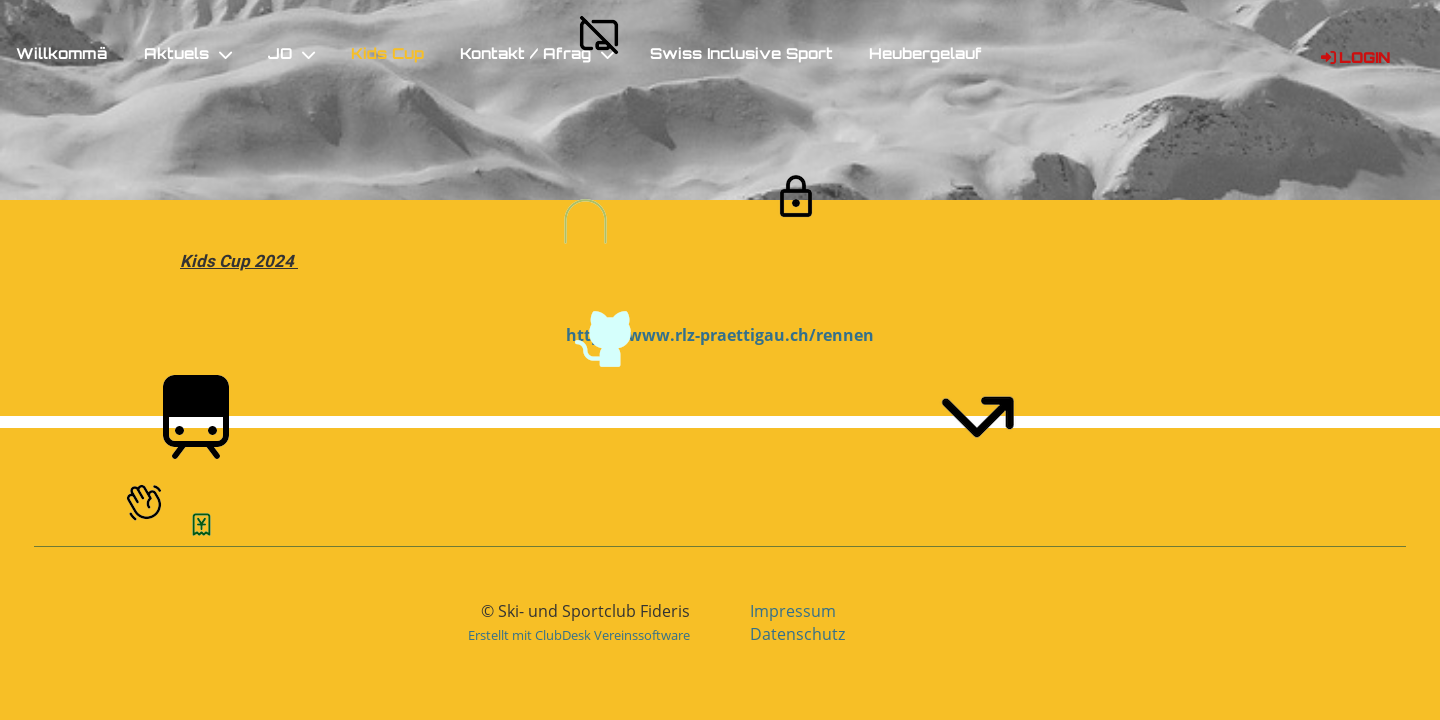 The height and width of the screenshot is (720, 1440). What do you see at coordinates (599, 35) in the screenshot?
I see `presentation mode disabled` at bounding box center [599, 35].